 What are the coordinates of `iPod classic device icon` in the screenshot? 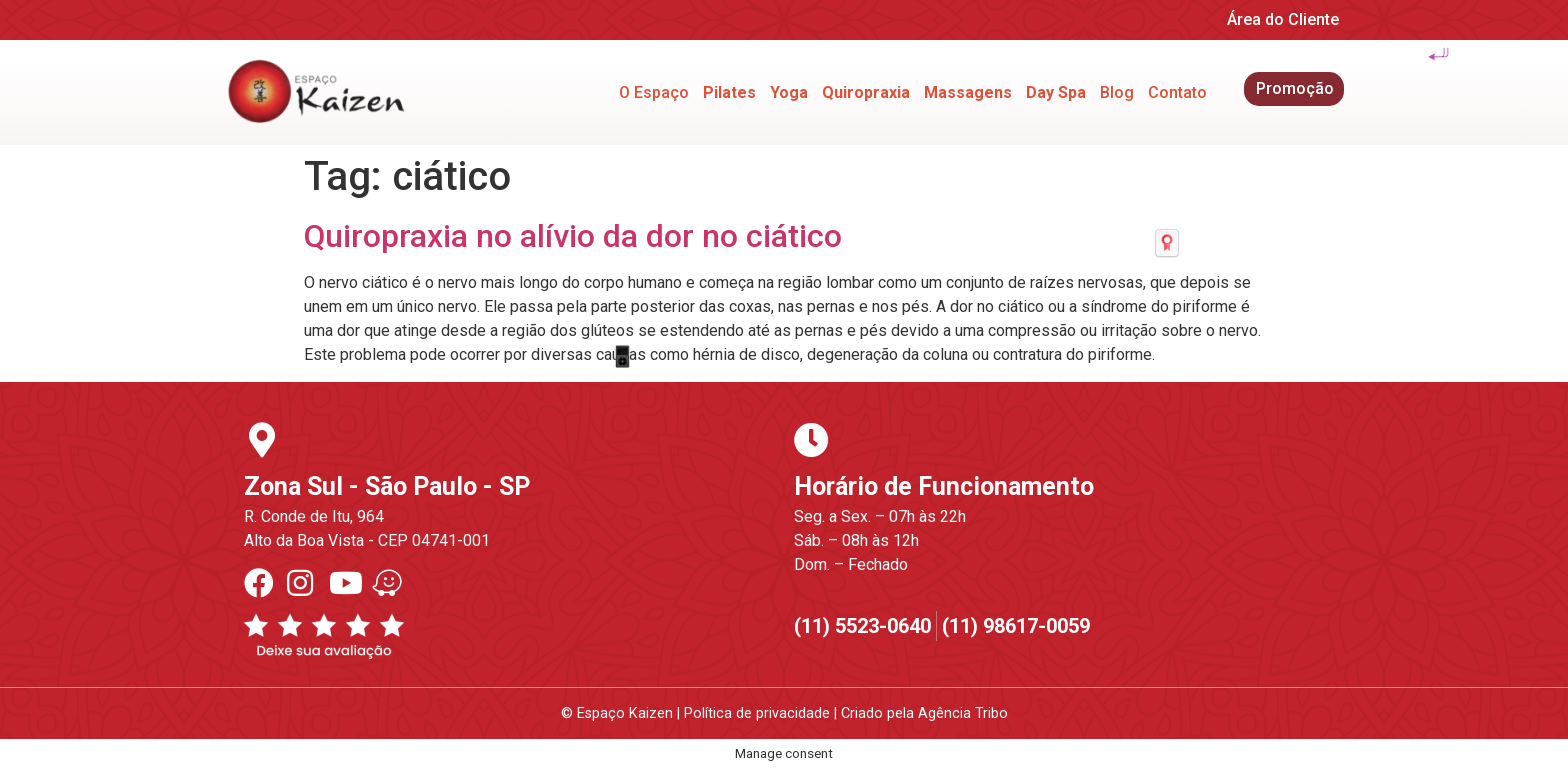 It's located at (622, 356).